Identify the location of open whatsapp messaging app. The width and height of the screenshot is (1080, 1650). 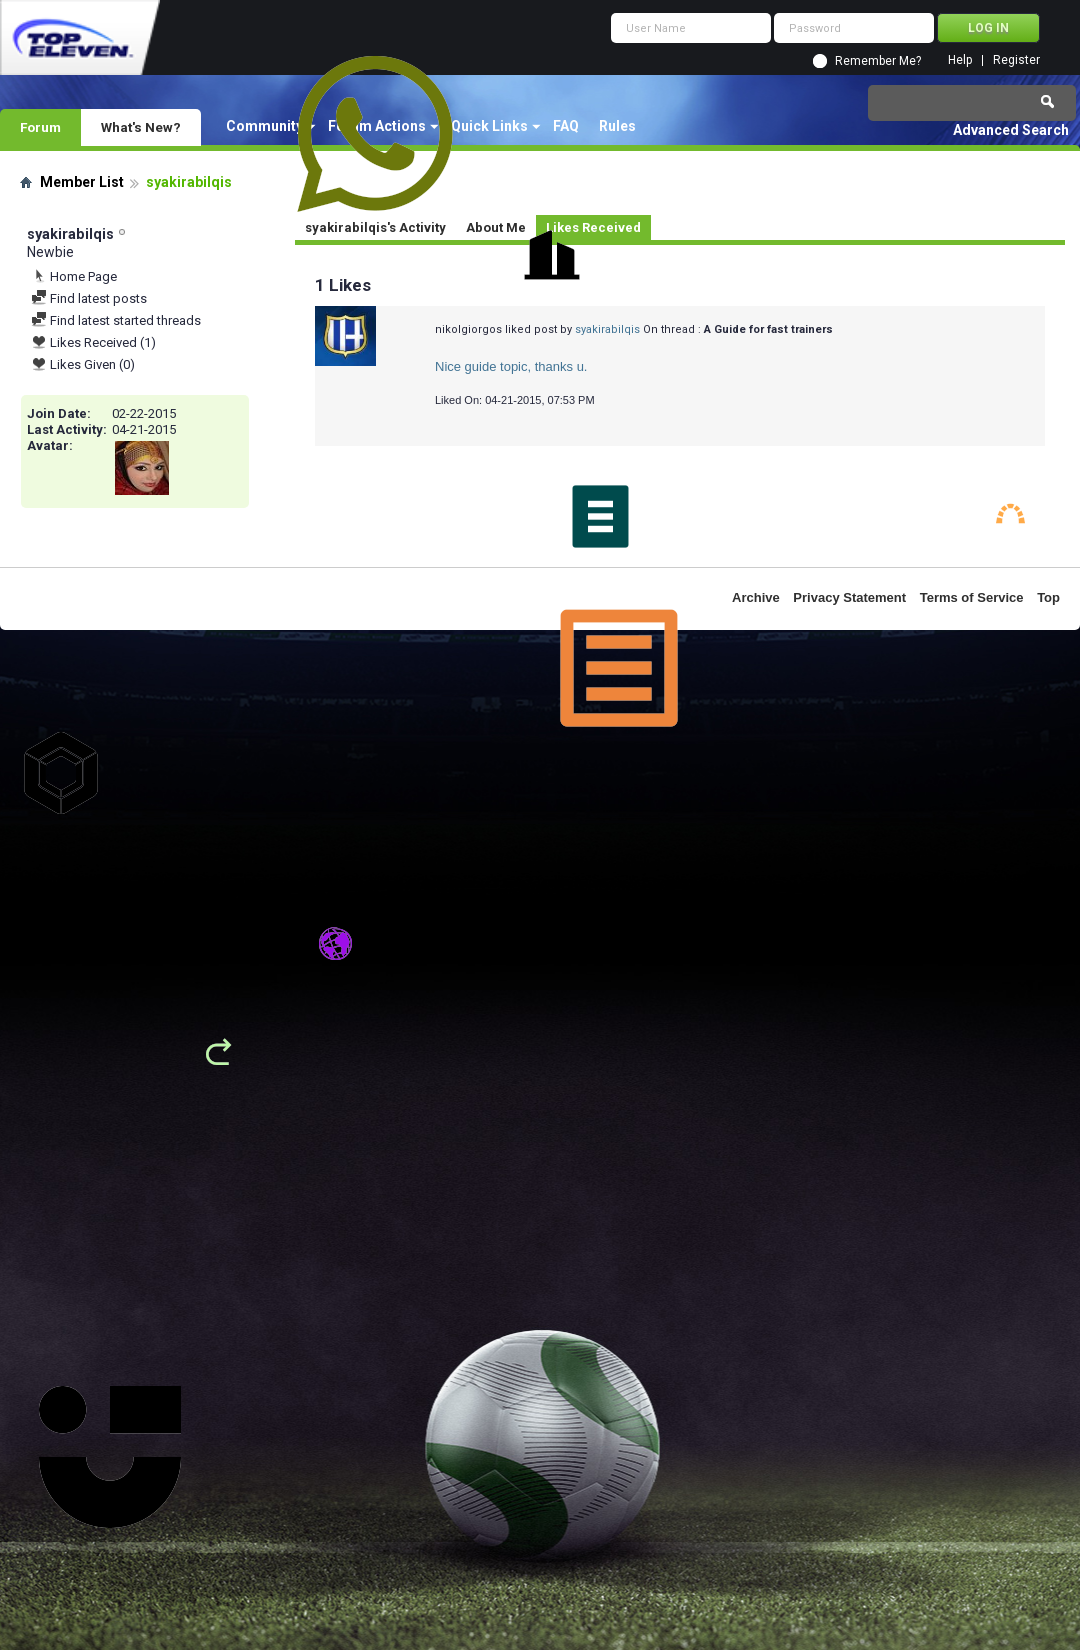
(375, 134).